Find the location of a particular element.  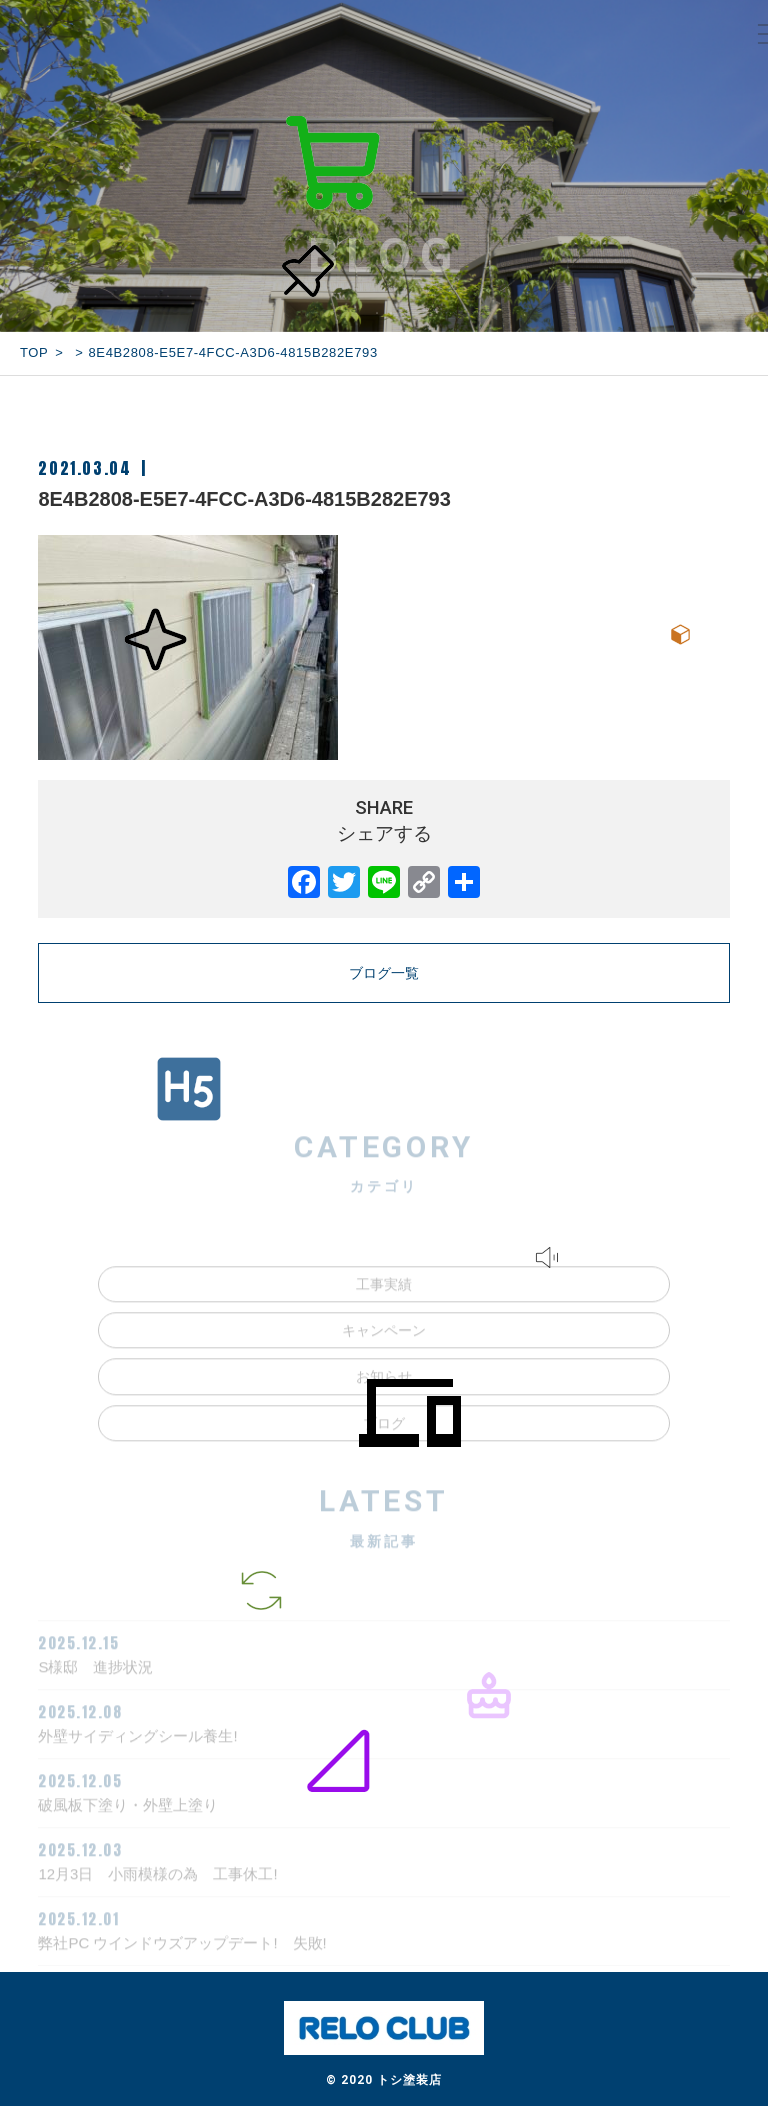

indicates a featured or highlighted item is located at coordinates (155, 639).